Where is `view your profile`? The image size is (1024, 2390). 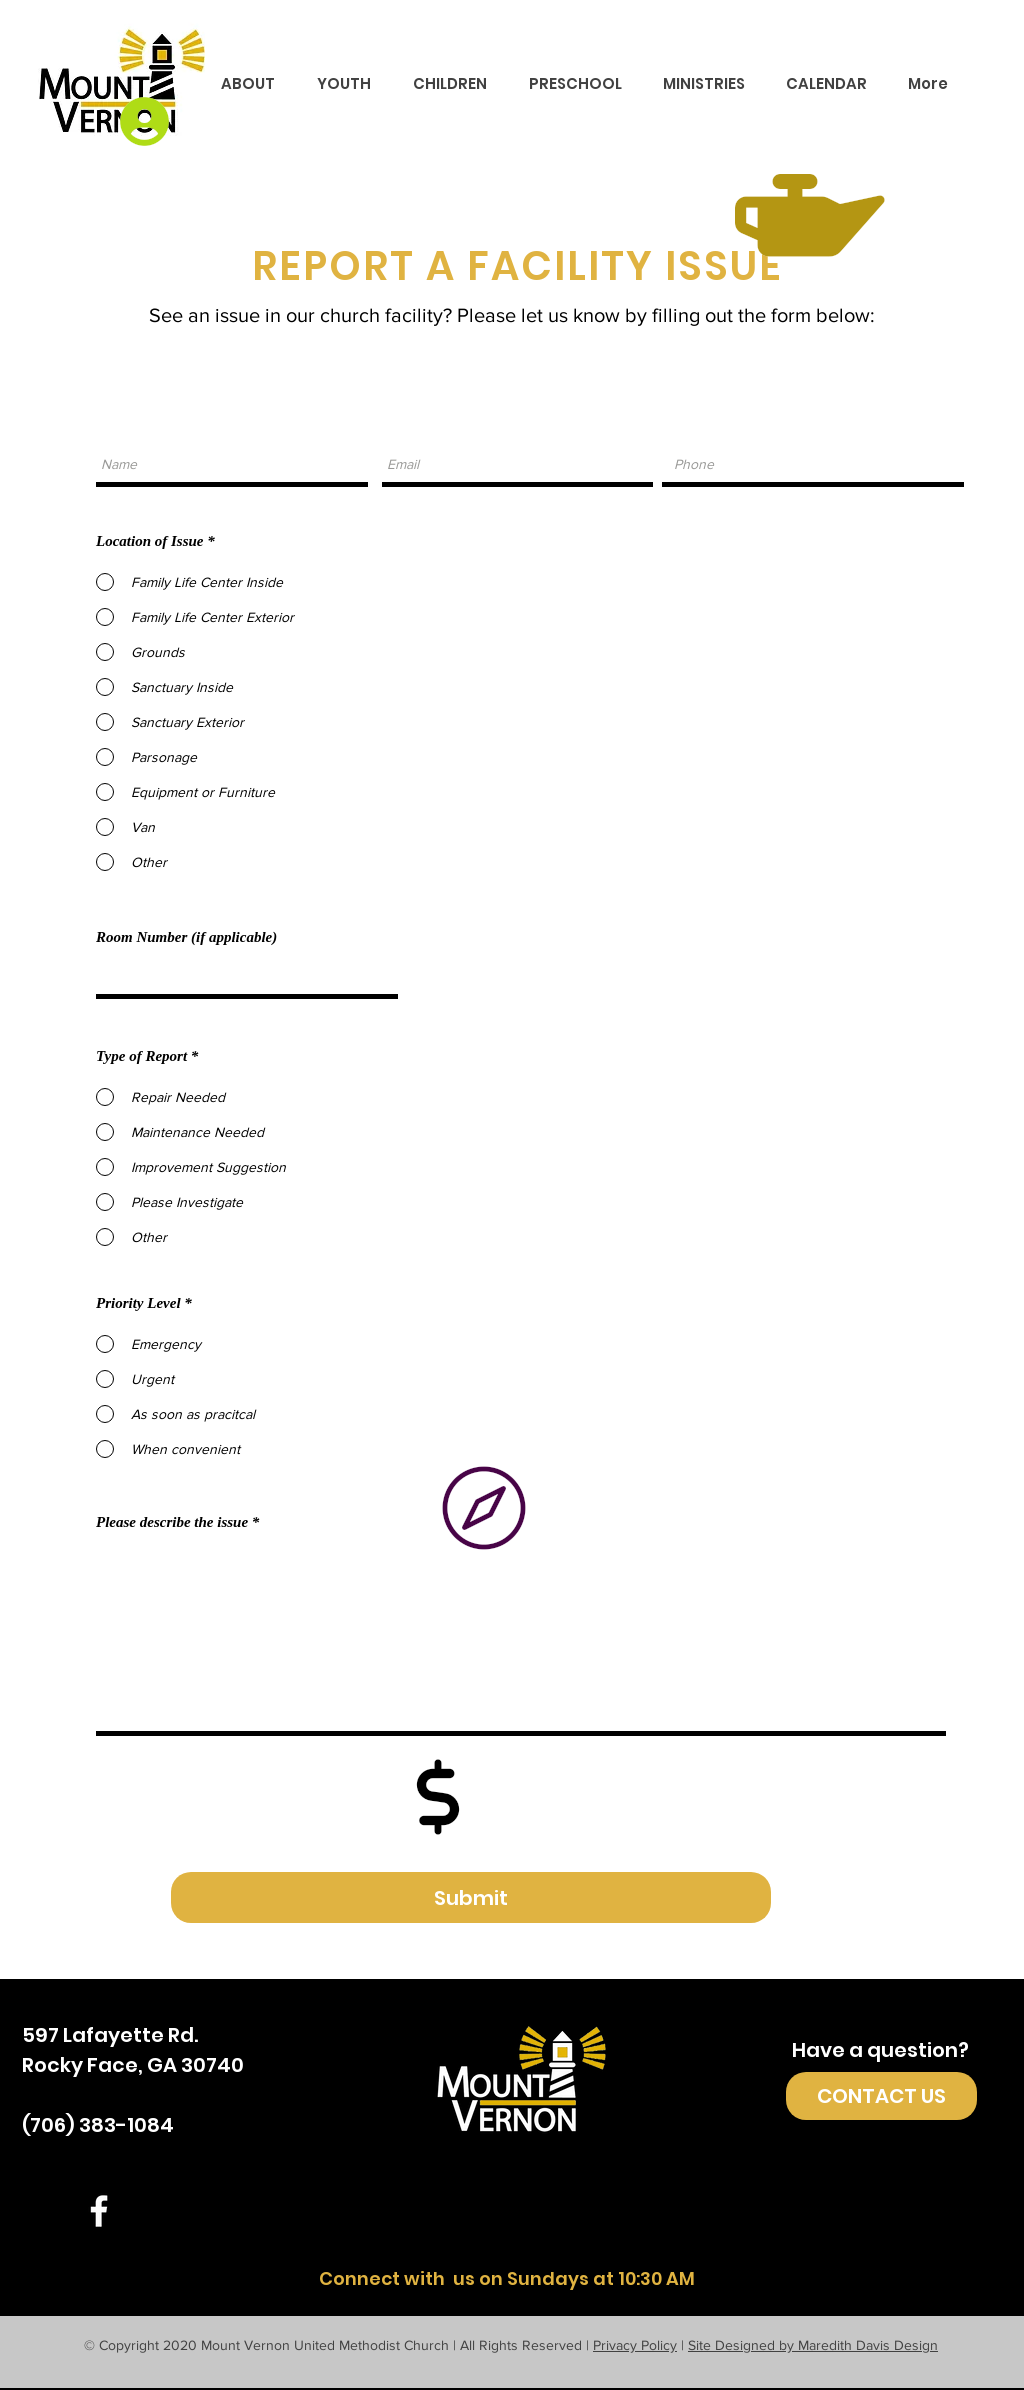 view your profile is located at coordinates (144, 121).